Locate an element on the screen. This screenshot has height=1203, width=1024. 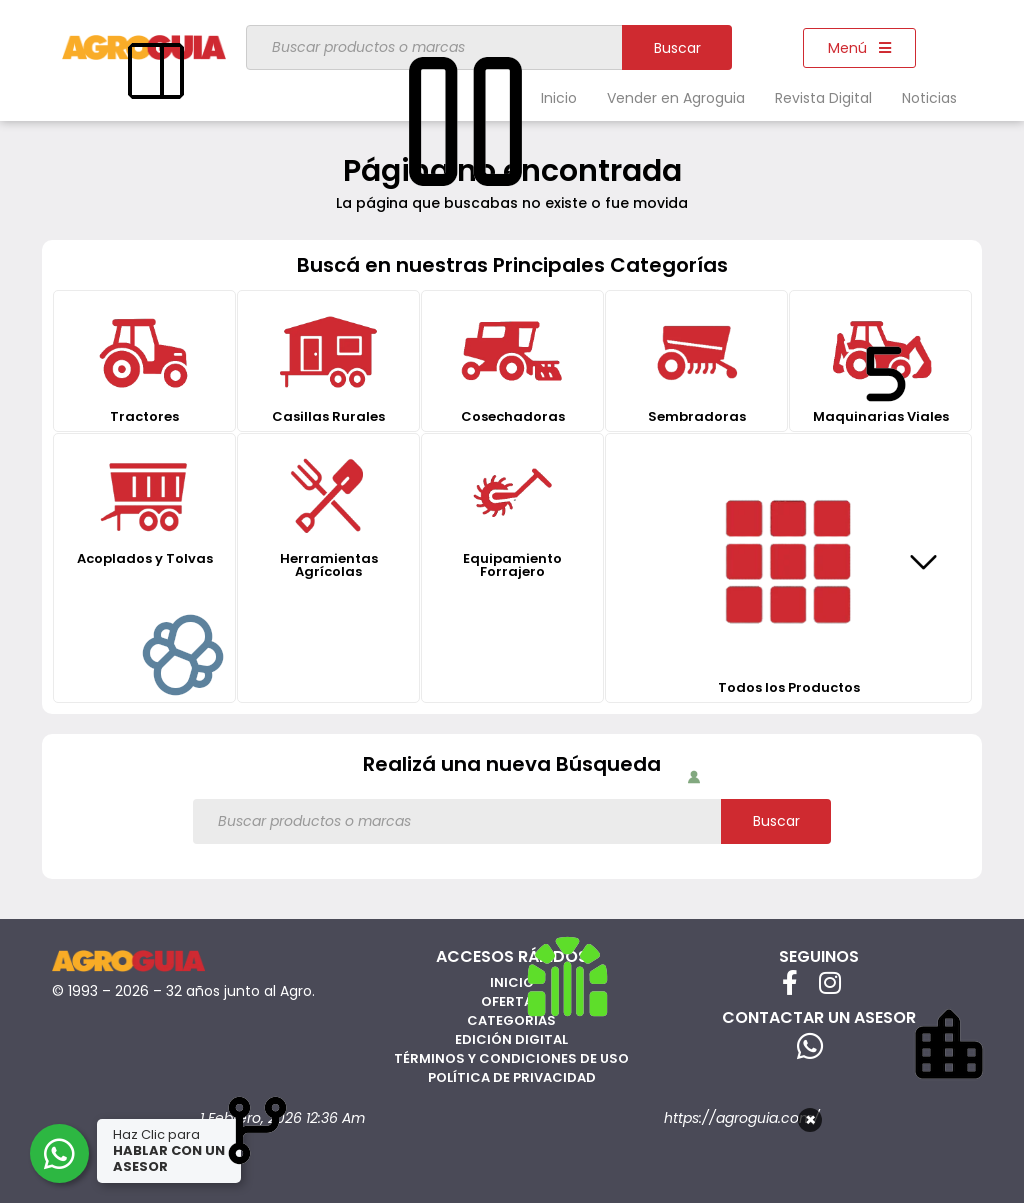
view your profile is located at coordinates (694, 777).